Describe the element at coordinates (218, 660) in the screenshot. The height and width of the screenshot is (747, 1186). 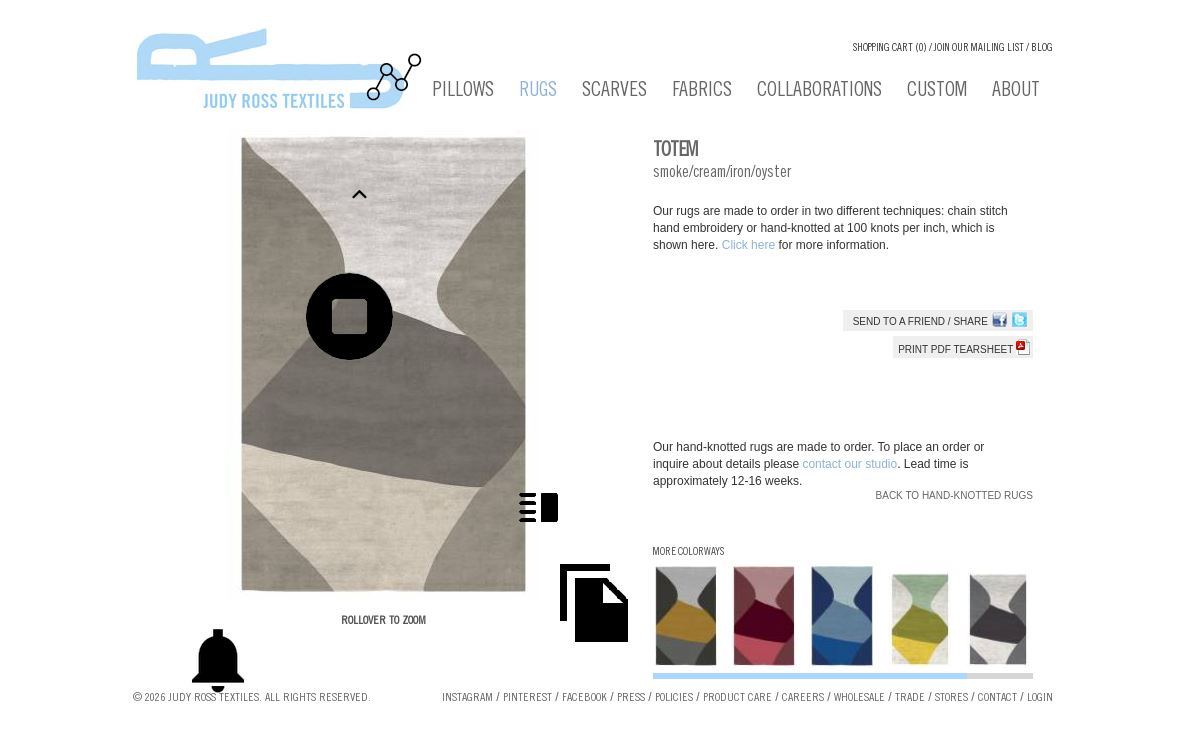
I see `view your notifications` at that location.